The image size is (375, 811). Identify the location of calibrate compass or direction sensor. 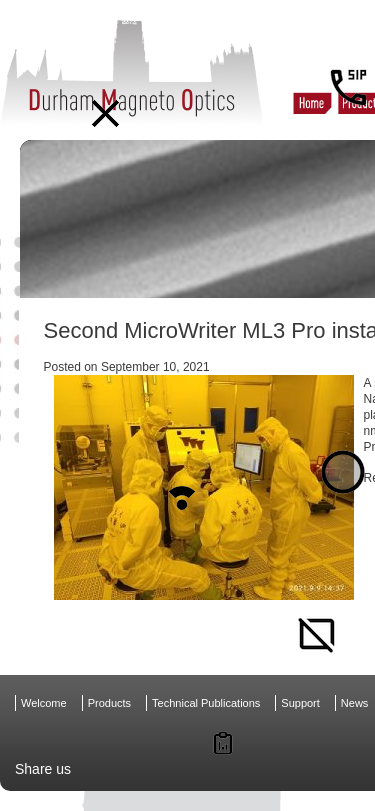
(182, 498).